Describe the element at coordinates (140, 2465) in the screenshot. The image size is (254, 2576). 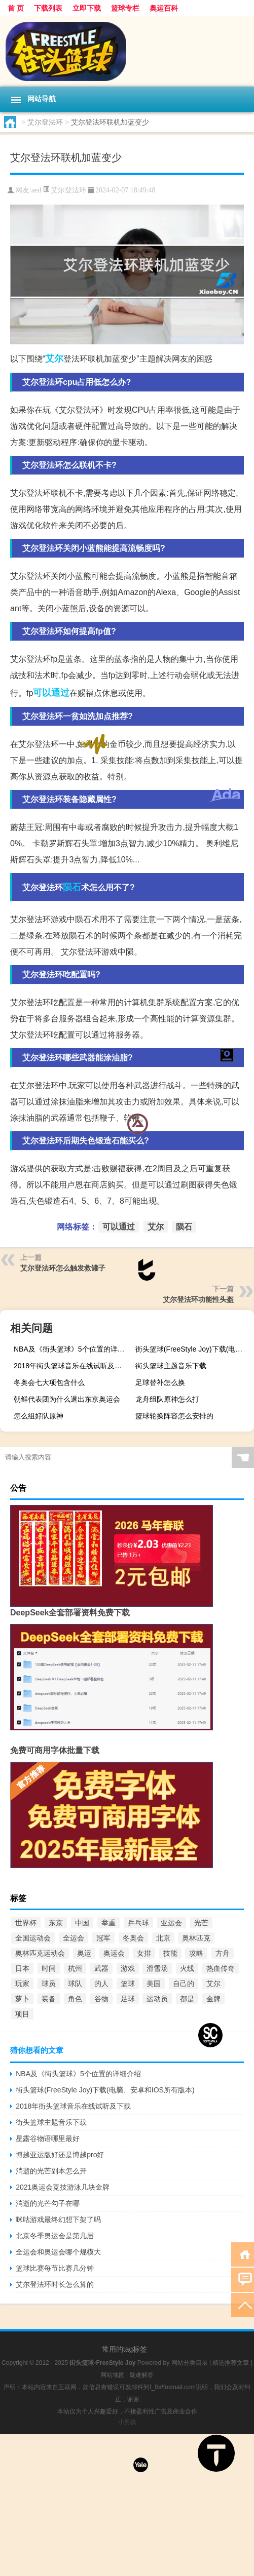
I see `yale university branding or affiliation` at that location.